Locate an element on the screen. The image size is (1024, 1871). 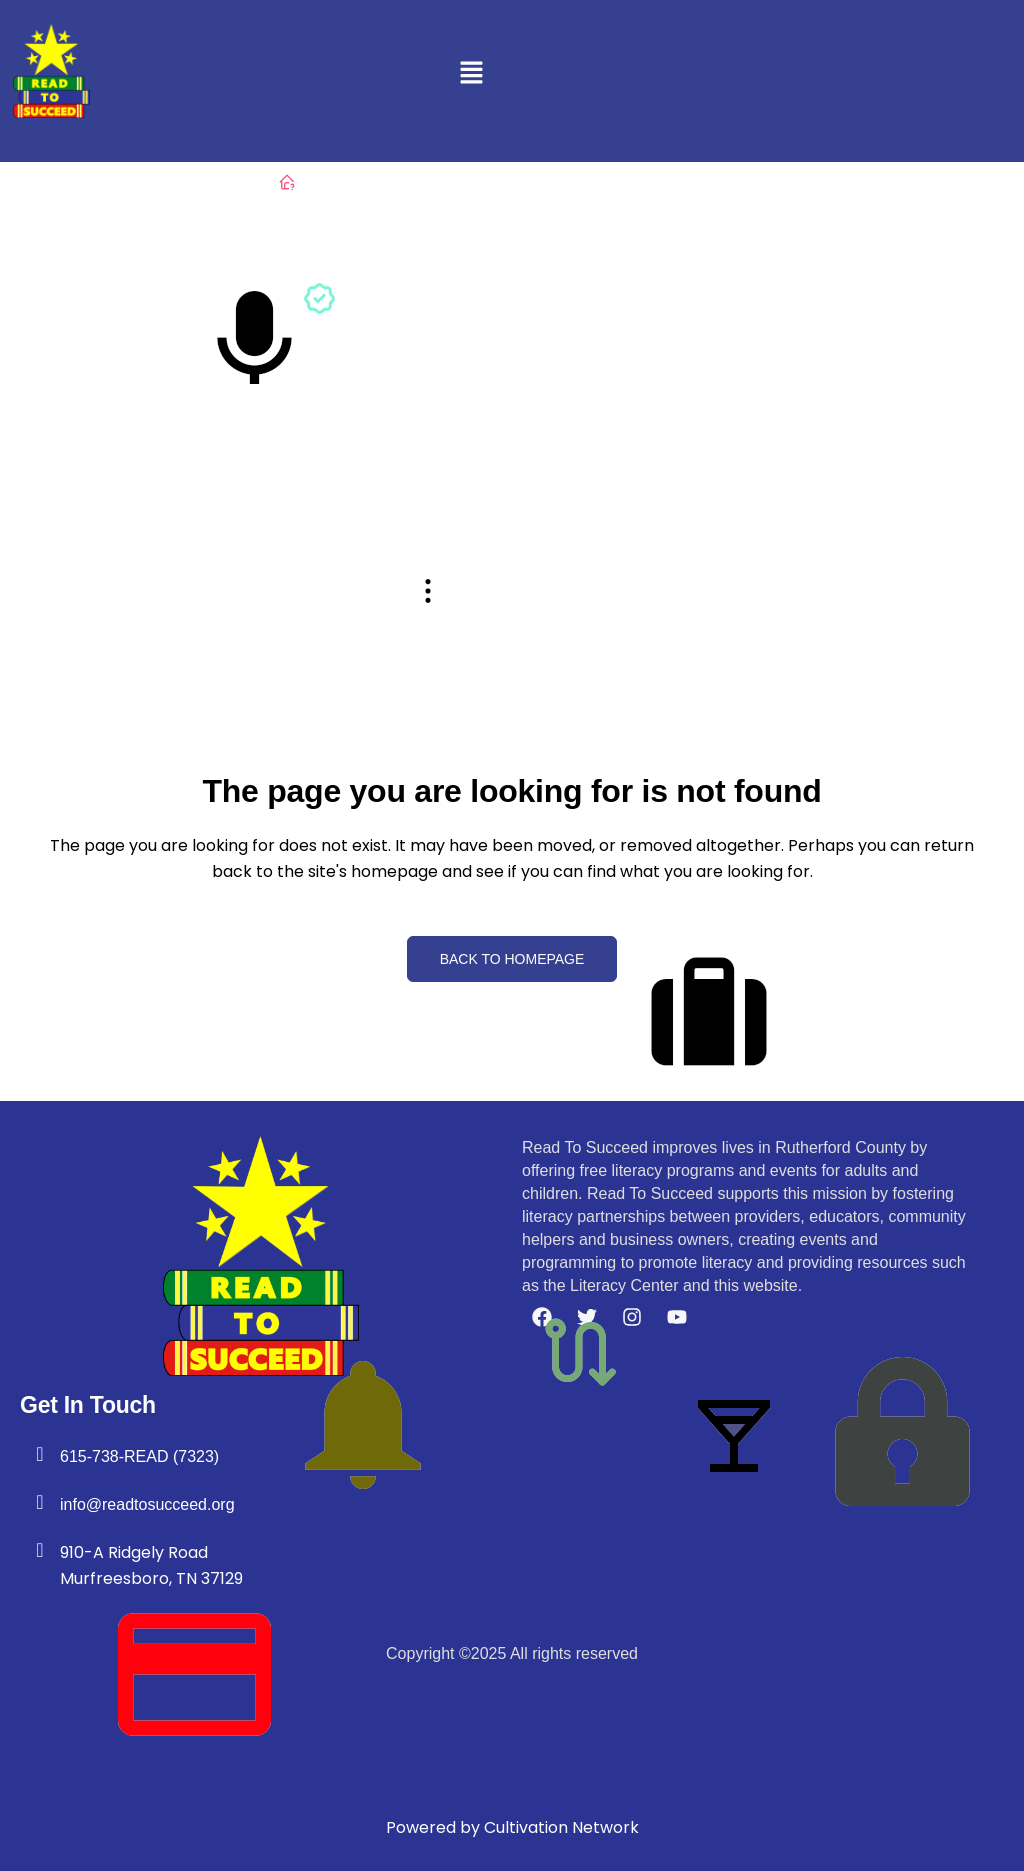
manage payment methods is located at coordinates (194, 1674).